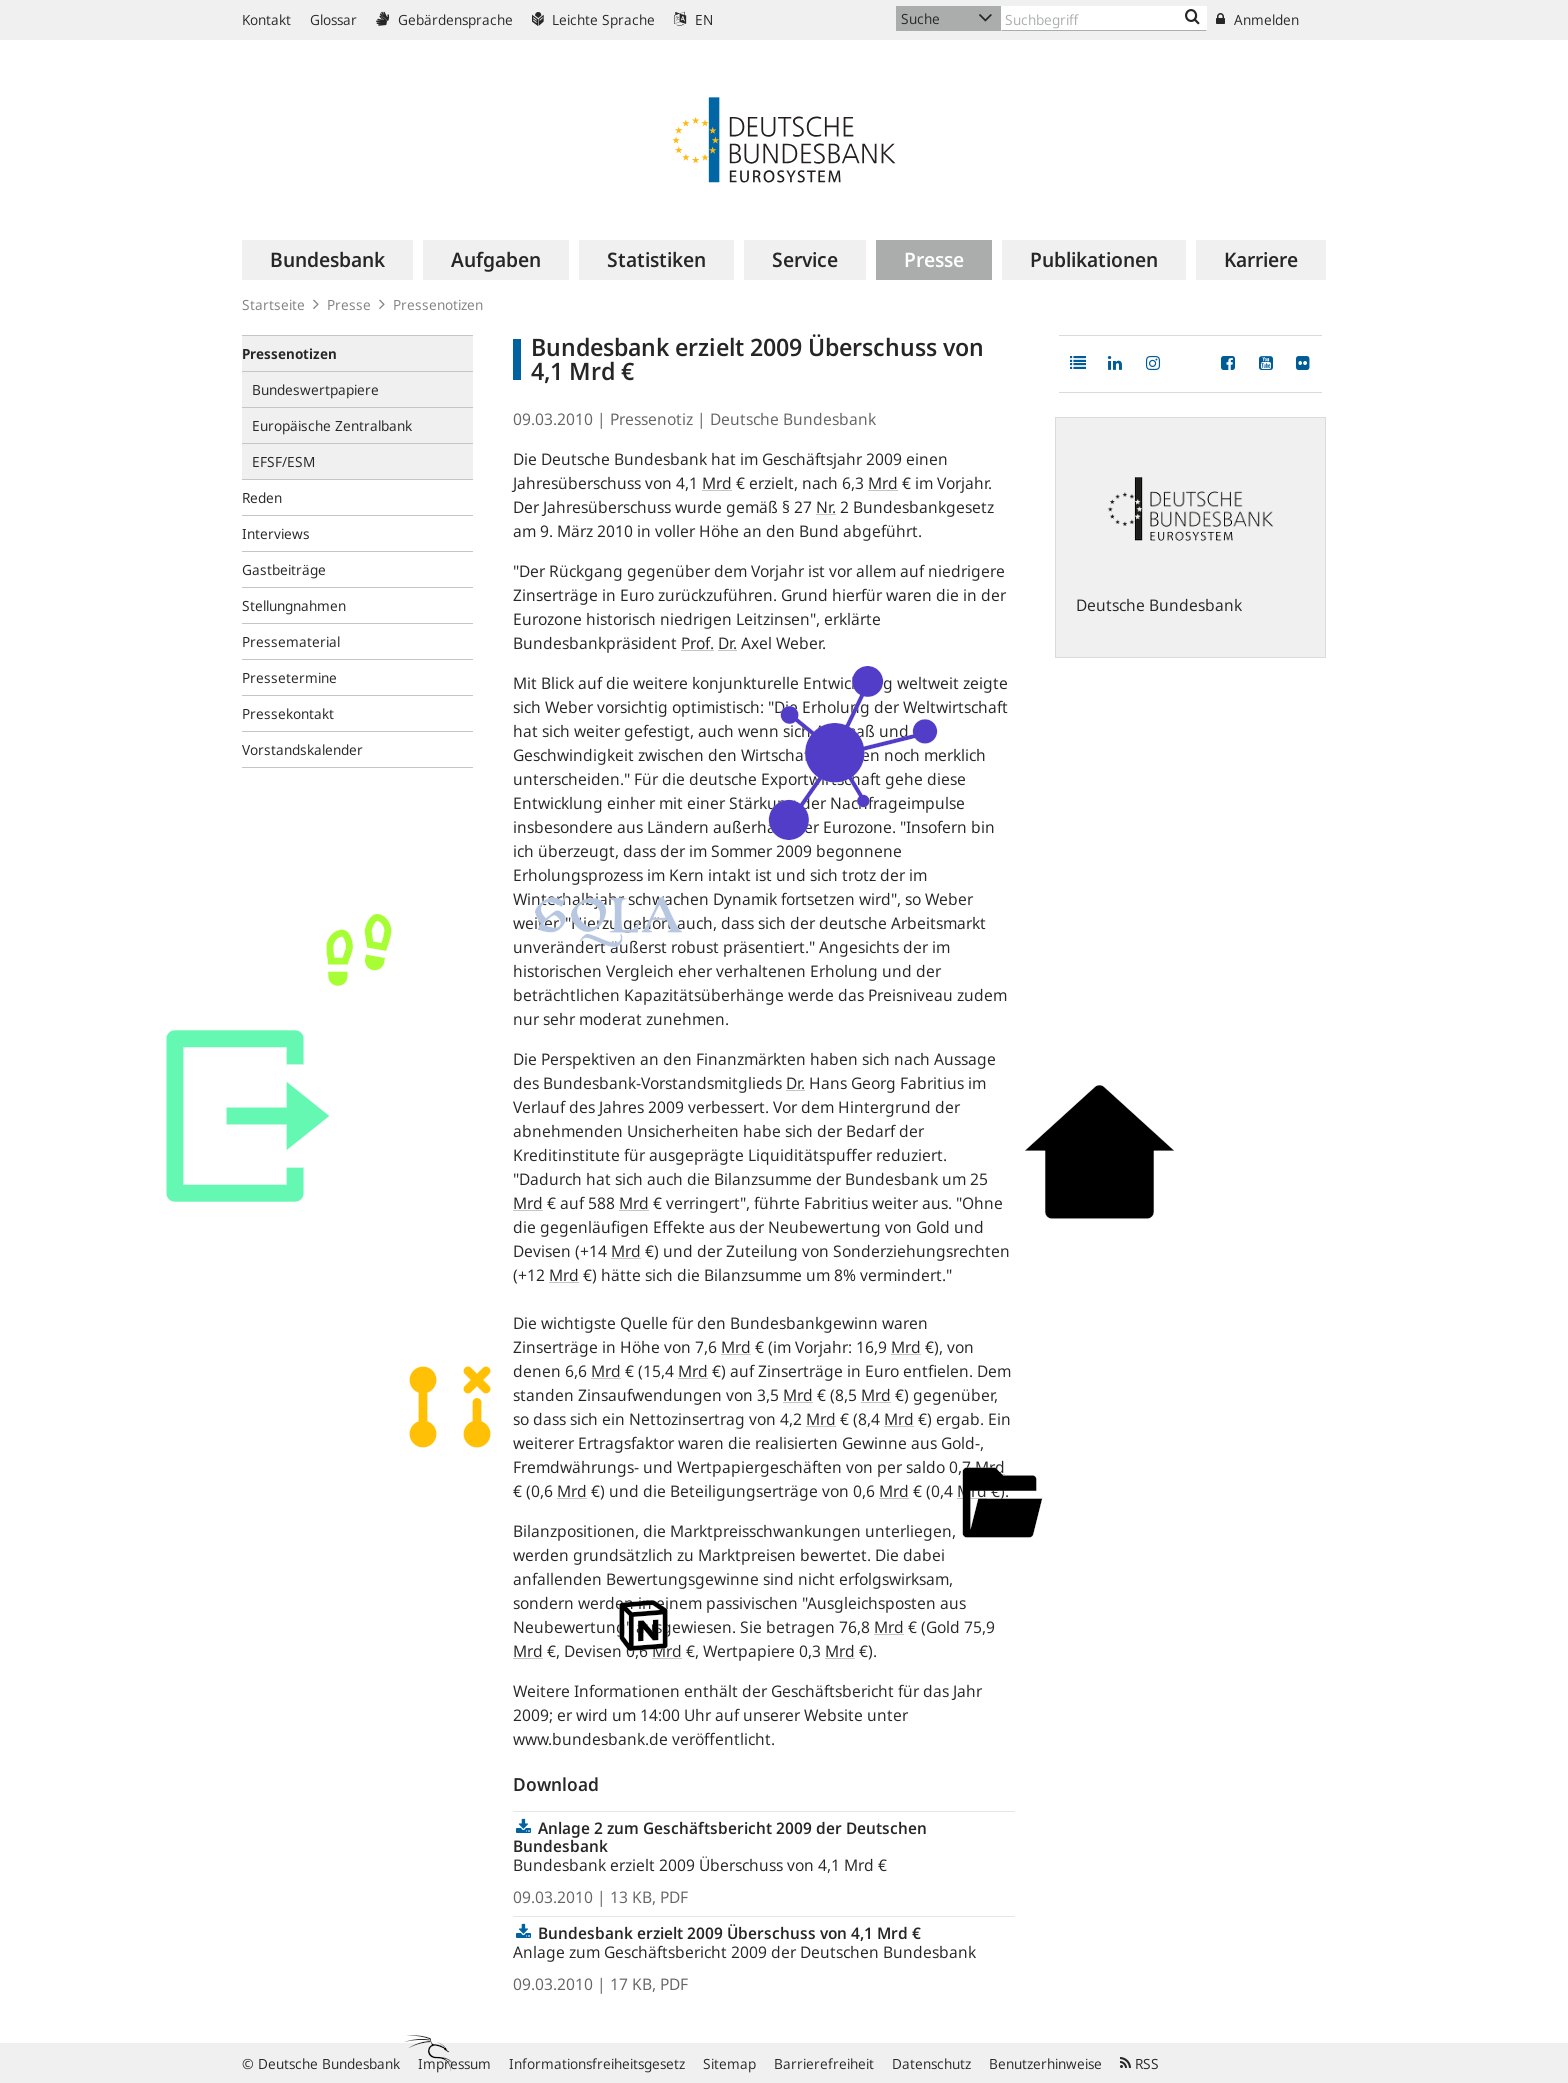 Image resolution: width=1568 pixels, height=2083 pixels. I want to click on open folder to view contents, so click(1001, 1502).